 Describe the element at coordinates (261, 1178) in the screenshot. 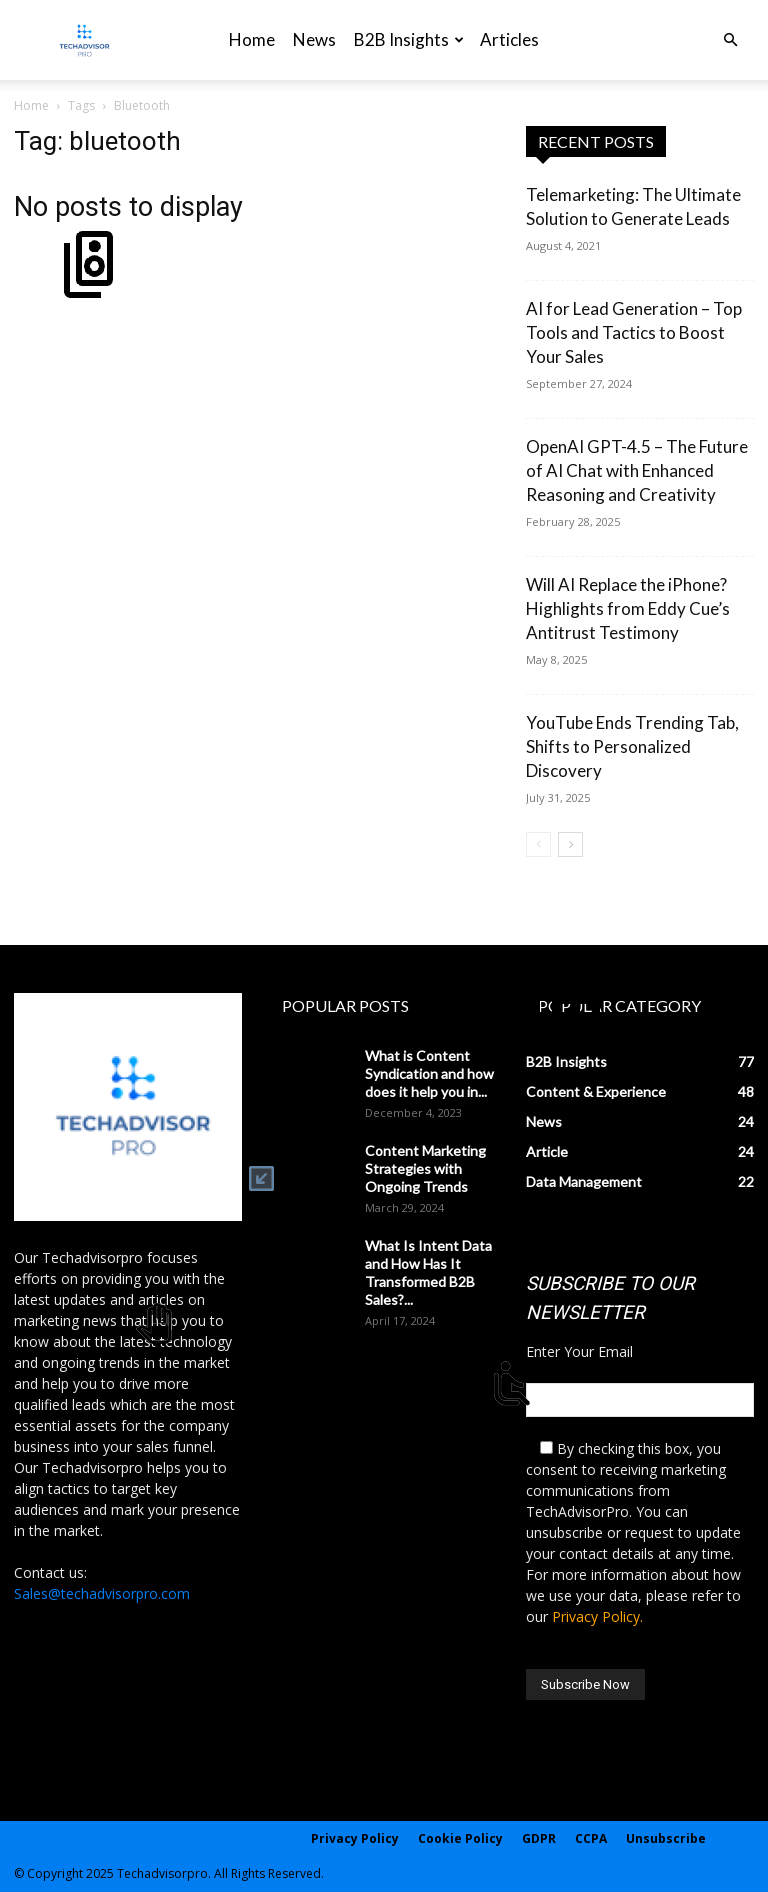

I see `move content to bottom-left corner` at that location.